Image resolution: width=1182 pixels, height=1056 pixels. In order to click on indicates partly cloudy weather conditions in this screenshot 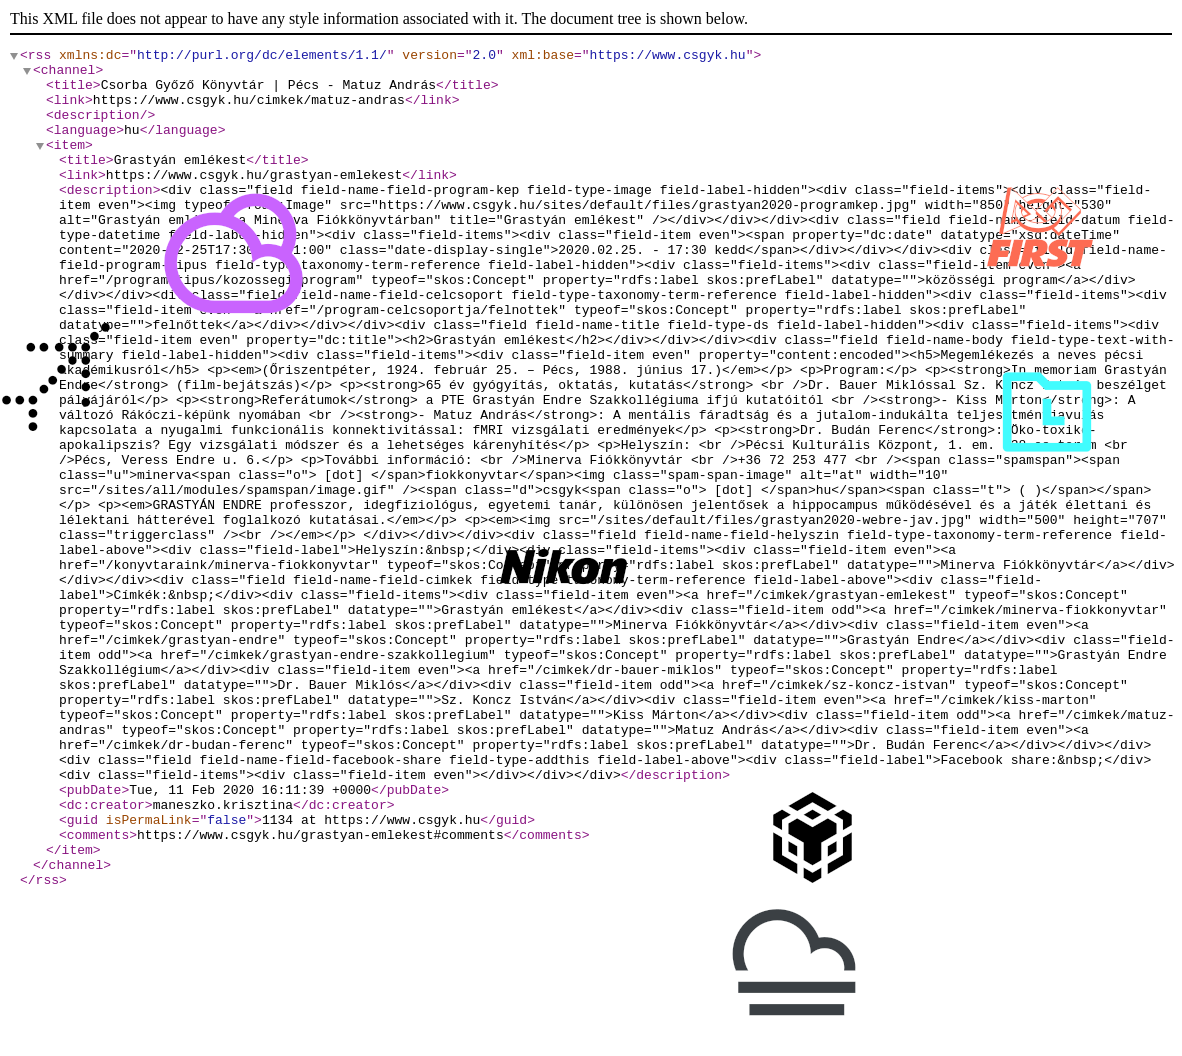, I will do `click(233, 256)`.